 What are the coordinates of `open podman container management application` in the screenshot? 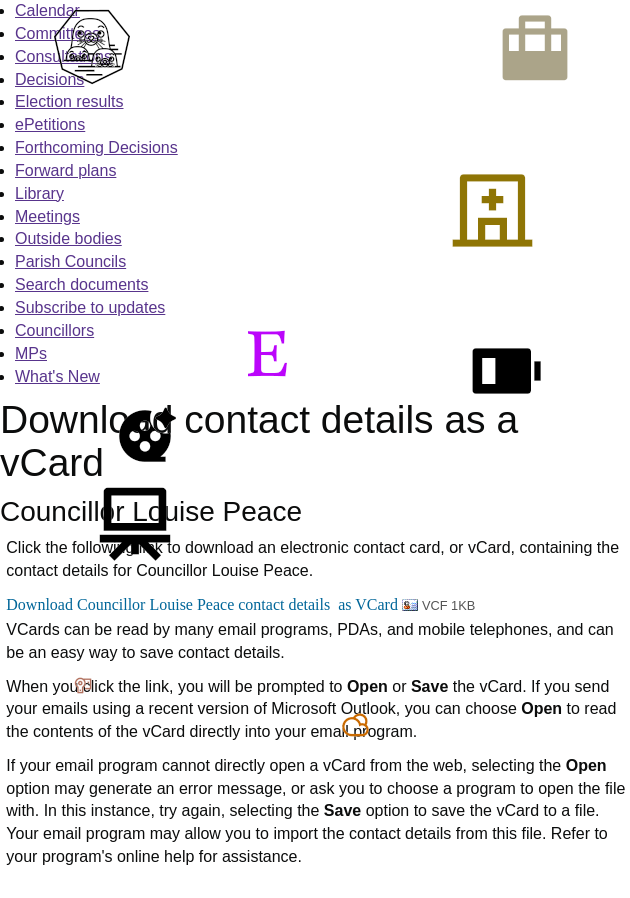 It's located at (92, 47).